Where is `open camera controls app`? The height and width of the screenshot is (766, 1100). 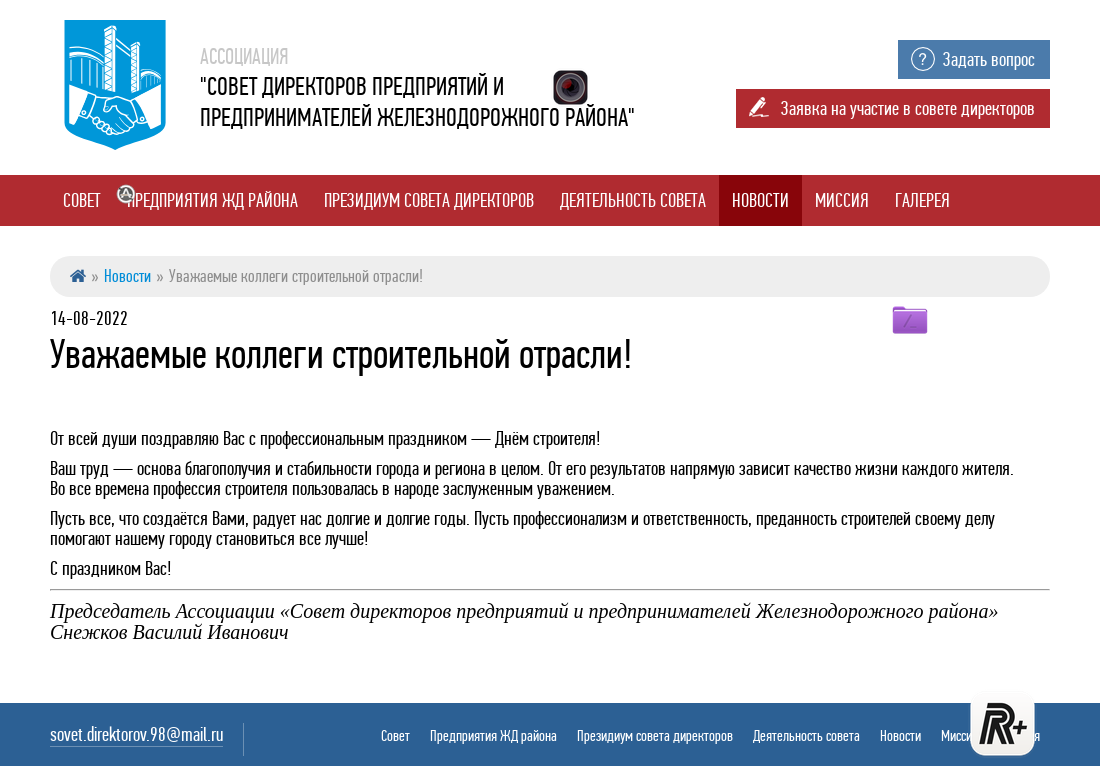 open camera controls app is located at coordinates (570, 87).